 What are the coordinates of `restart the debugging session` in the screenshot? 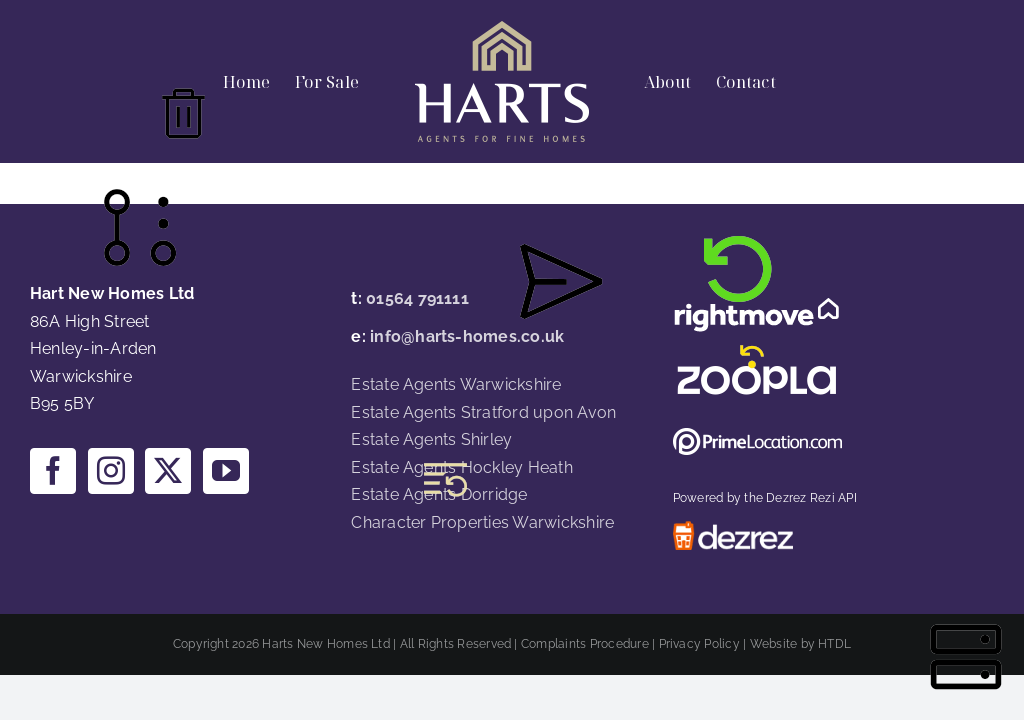 It's located at (737, 269).